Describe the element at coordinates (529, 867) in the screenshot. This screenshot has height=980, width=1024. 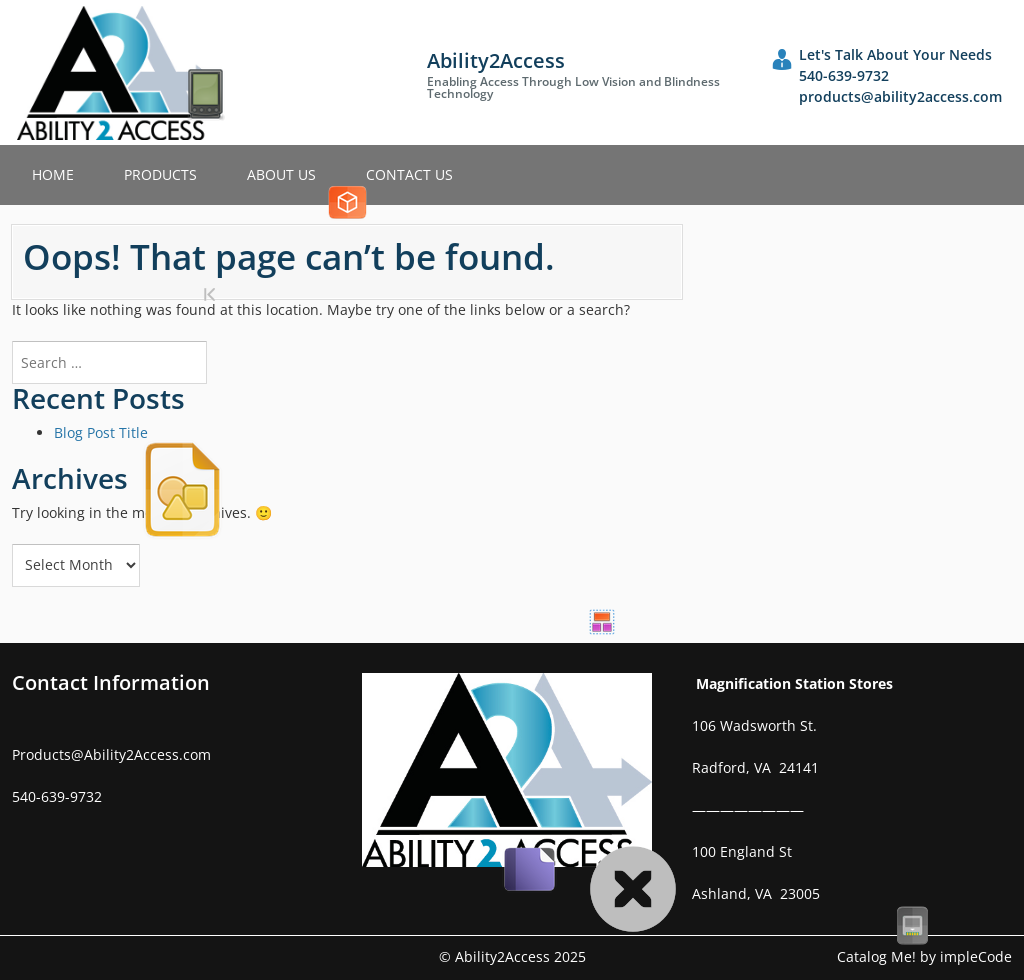
I see `change your desktop wallpaper` at that location.